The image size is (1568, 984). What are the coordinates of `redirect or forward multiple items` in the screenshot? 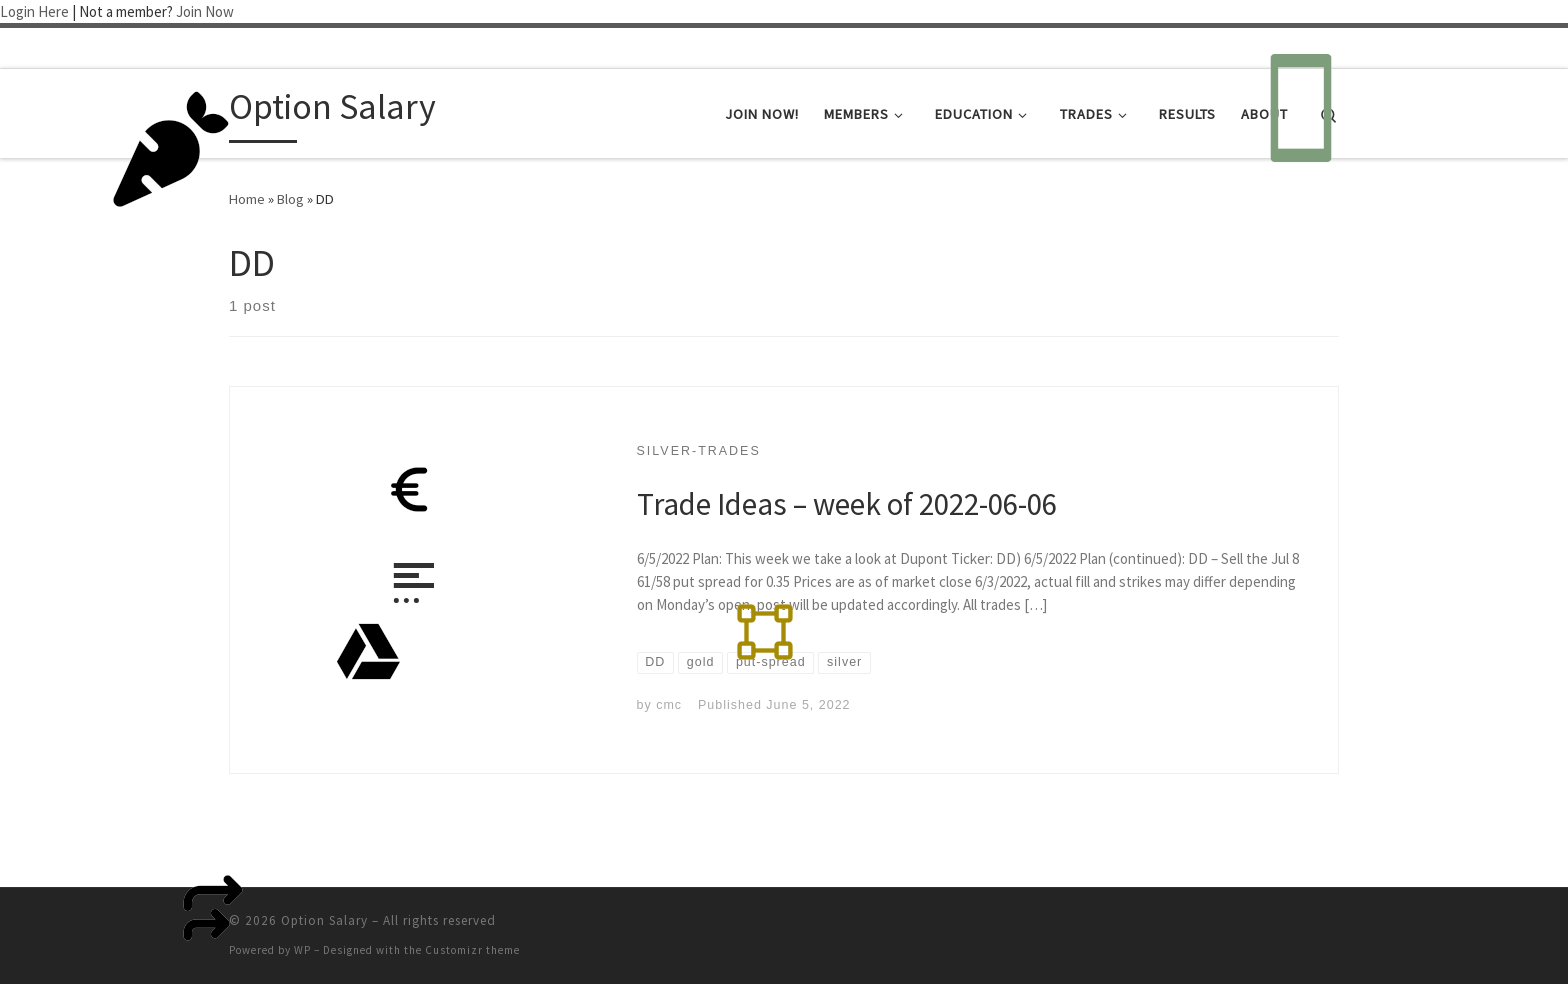 It's located at (213, 911).